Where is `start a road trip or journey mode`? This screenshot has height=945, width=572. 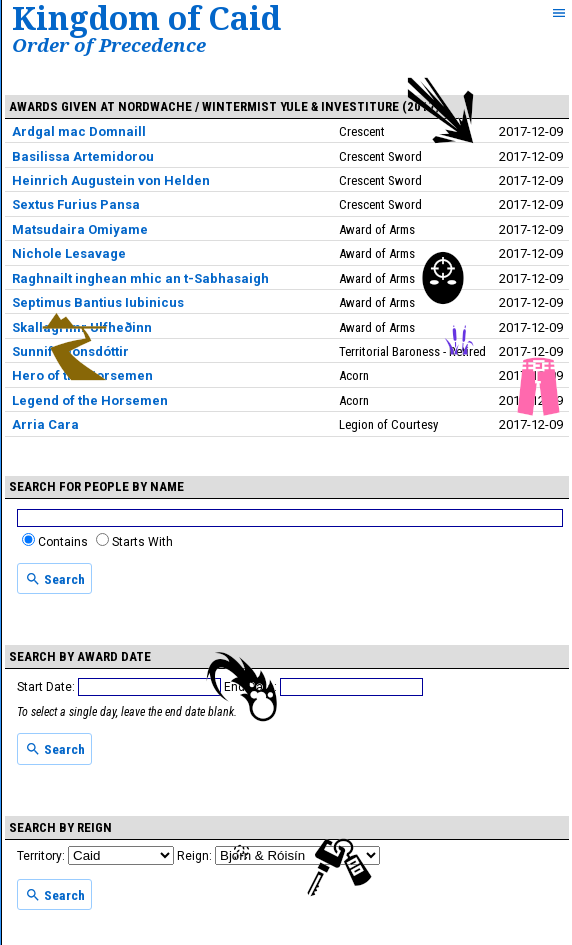
start a road trip or journey mode is located at coordinates (74, 346).